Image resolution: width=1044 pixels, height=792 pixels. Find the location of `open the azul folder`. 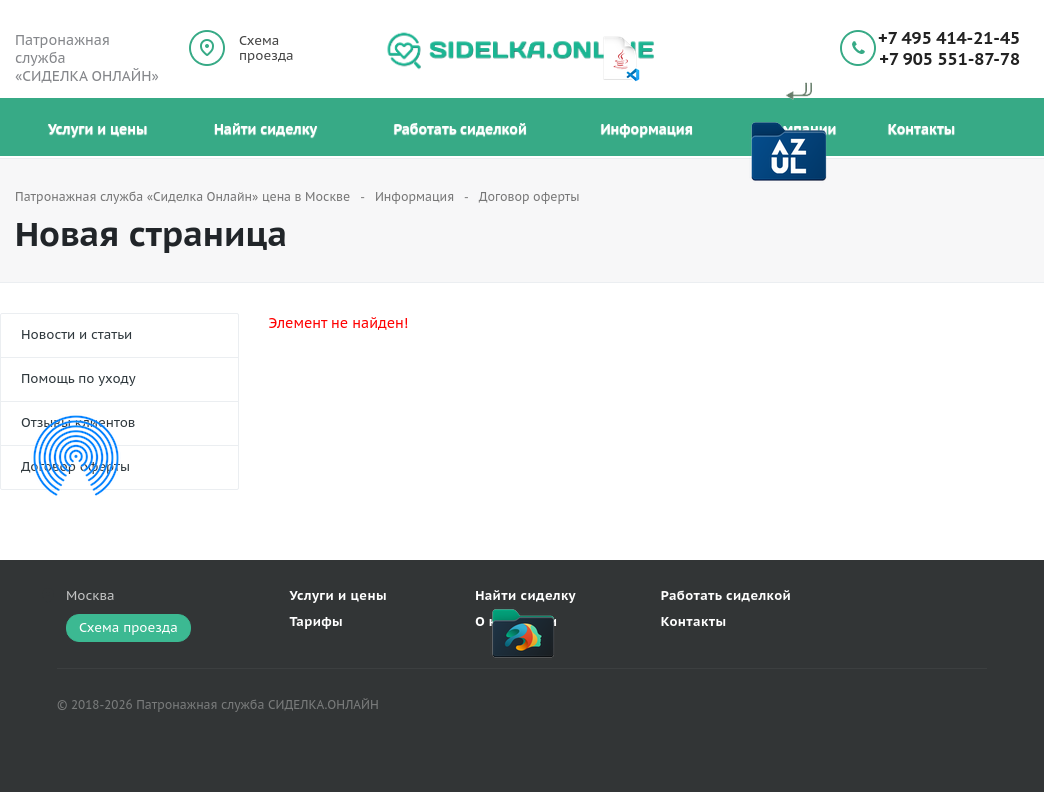

open the azul folder is located at coordinates (788, 153).